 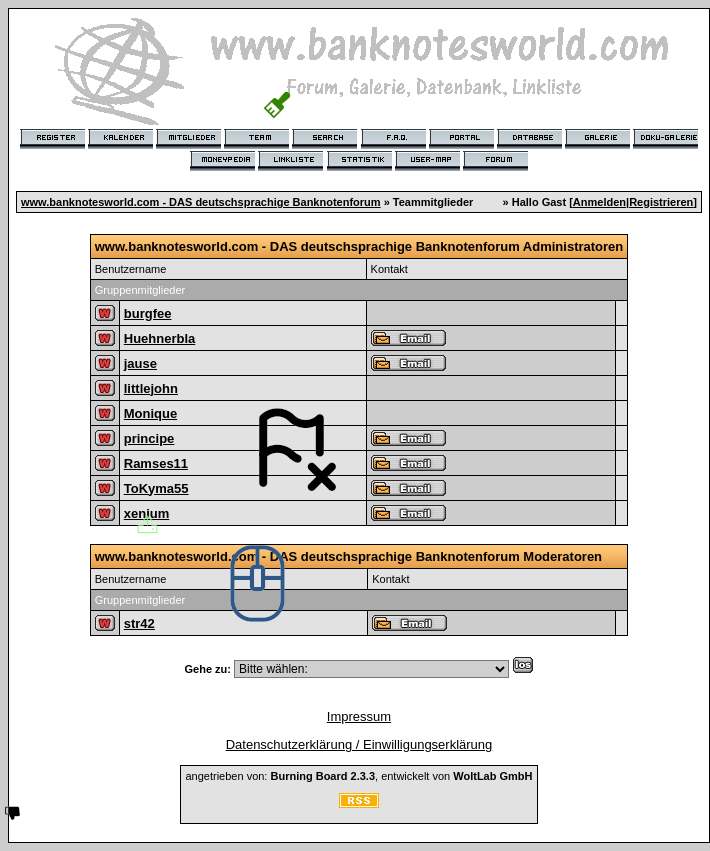 What do you see at coordinates (291, 446) in the screenshot?
I see `remove a flagged item` at bounding box center [291, 446].